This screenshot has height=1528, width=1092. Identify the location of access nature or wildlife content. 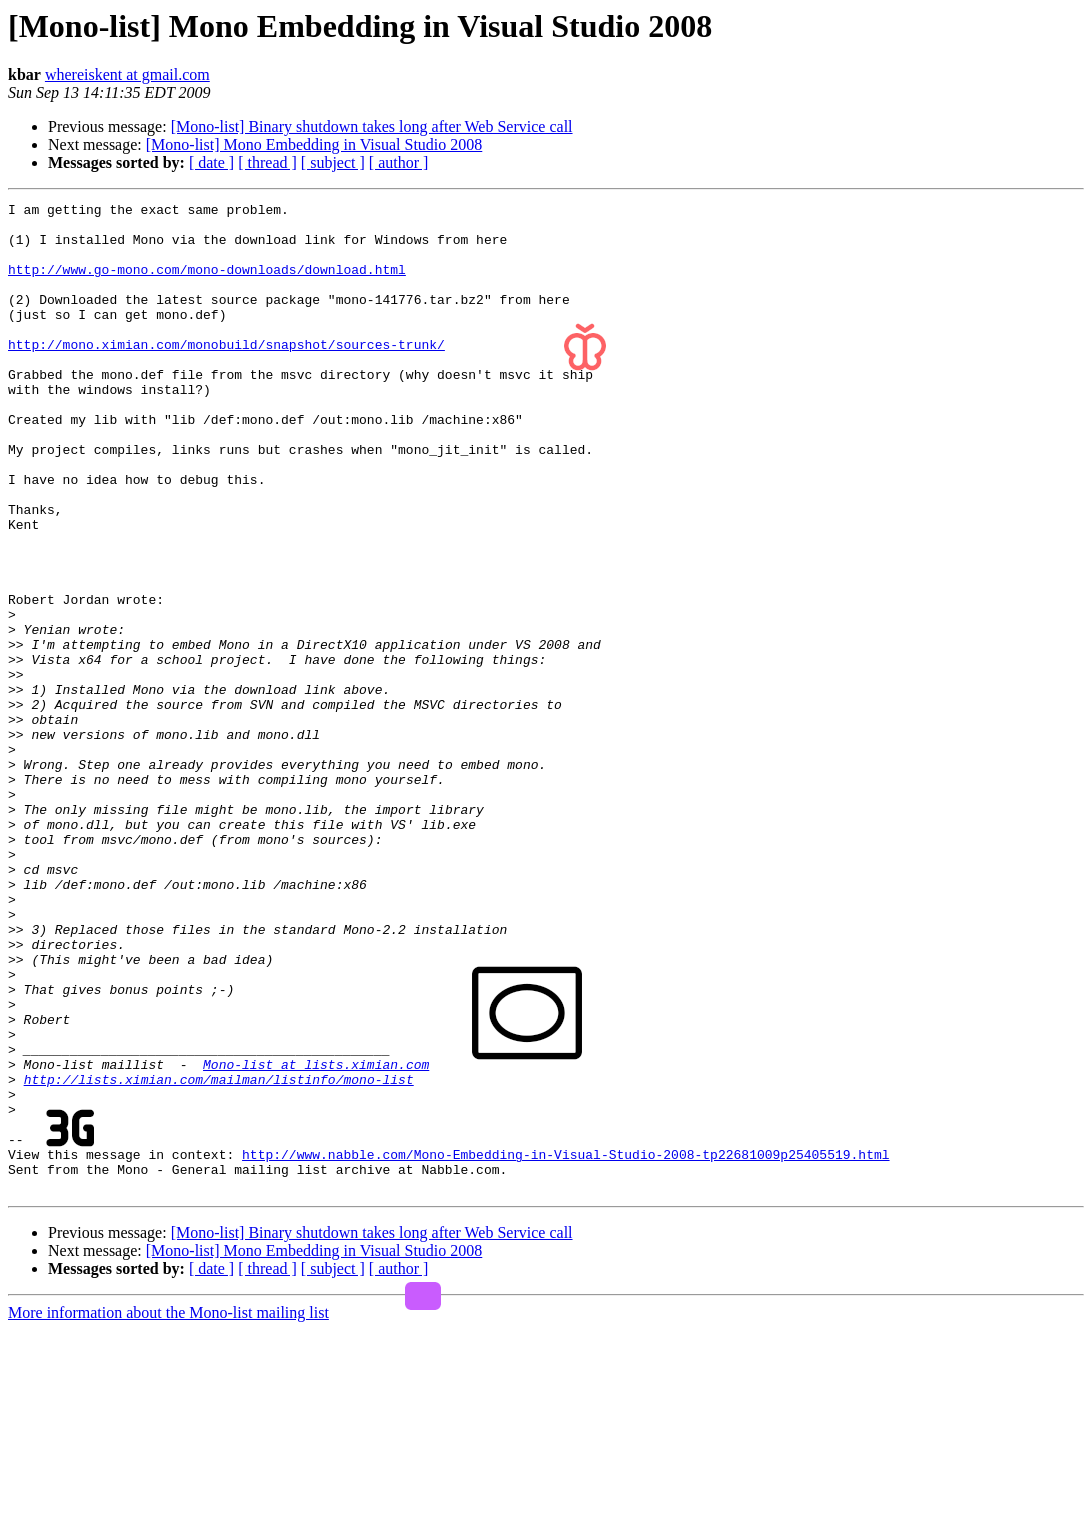
(585, 347).